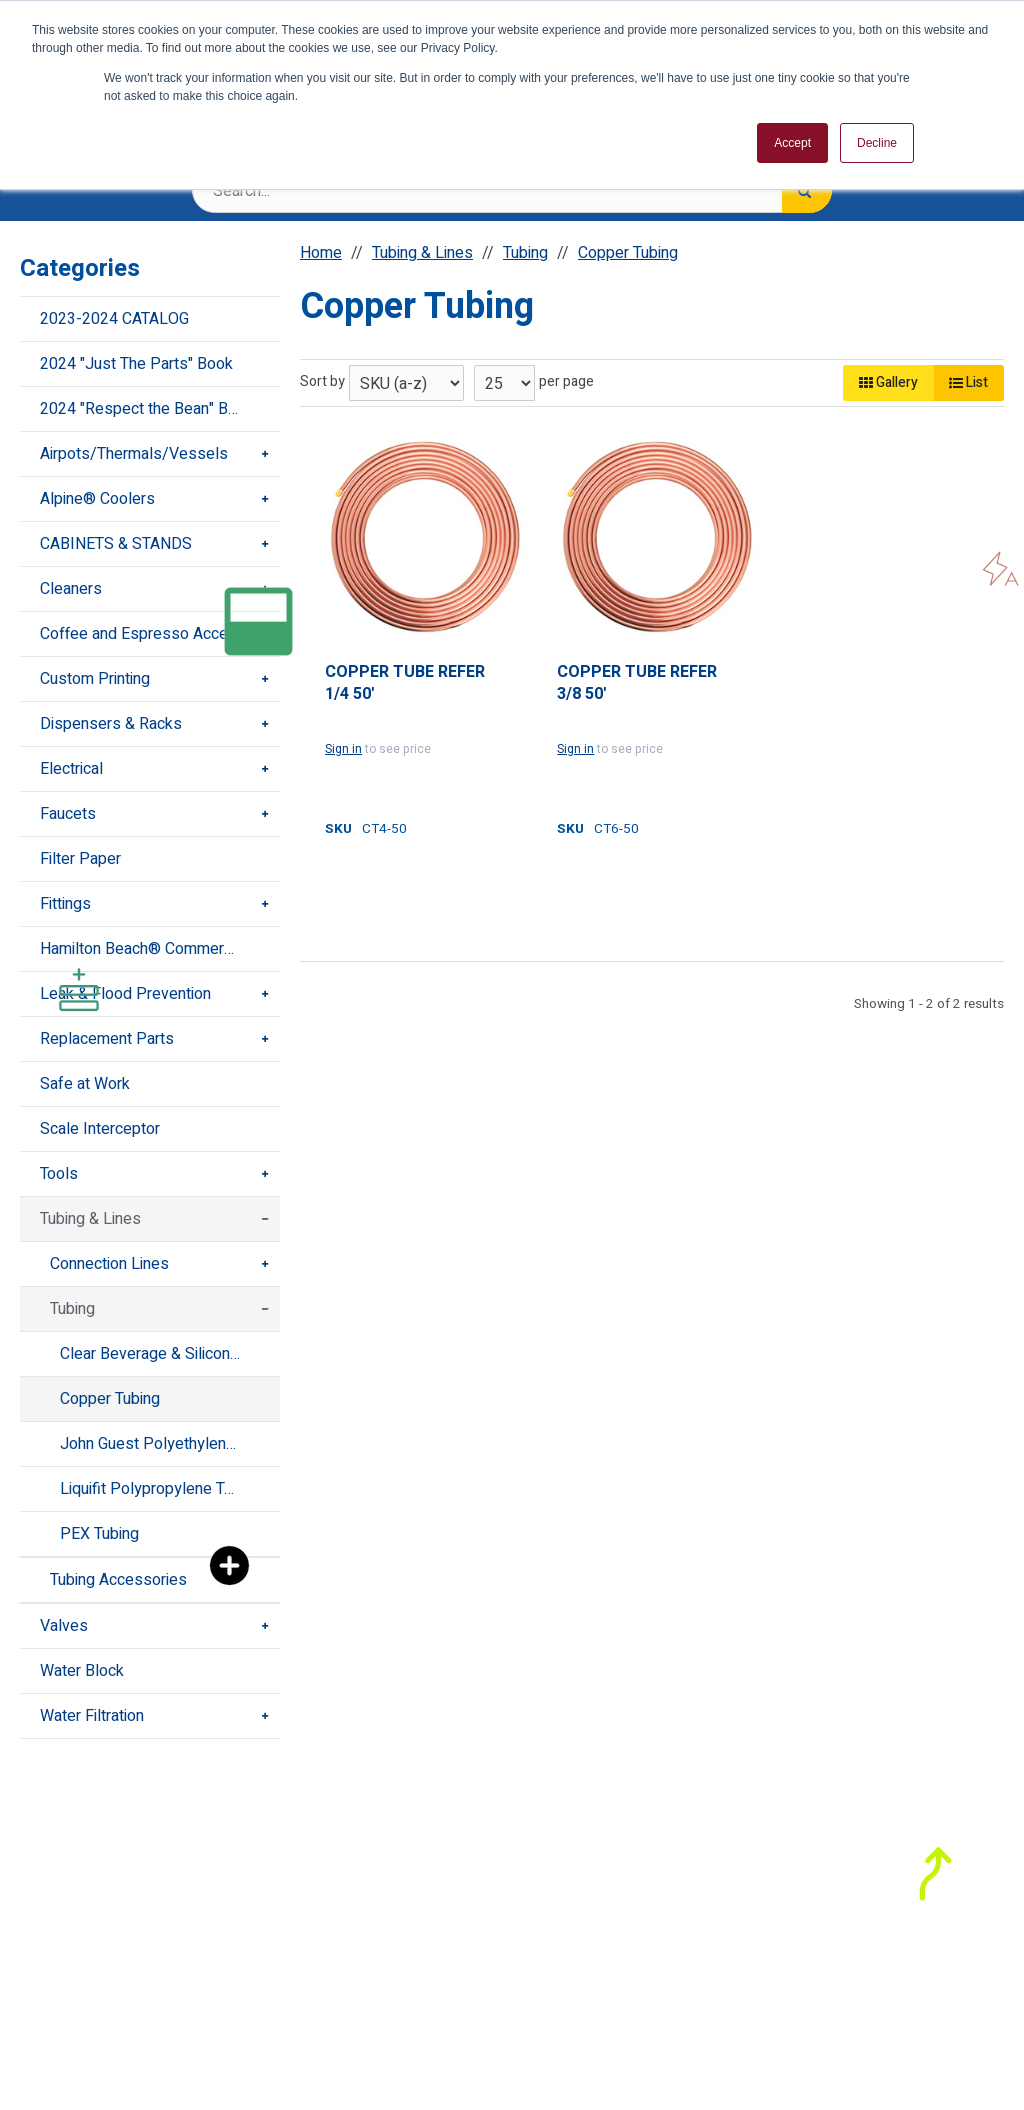 This screenshot has height=2110, width=1024. What do you see at coordinates (1000, 570) in the screenshot?
I see `toggle auto-flash mode for camera` at bounding box center [1000, 570].